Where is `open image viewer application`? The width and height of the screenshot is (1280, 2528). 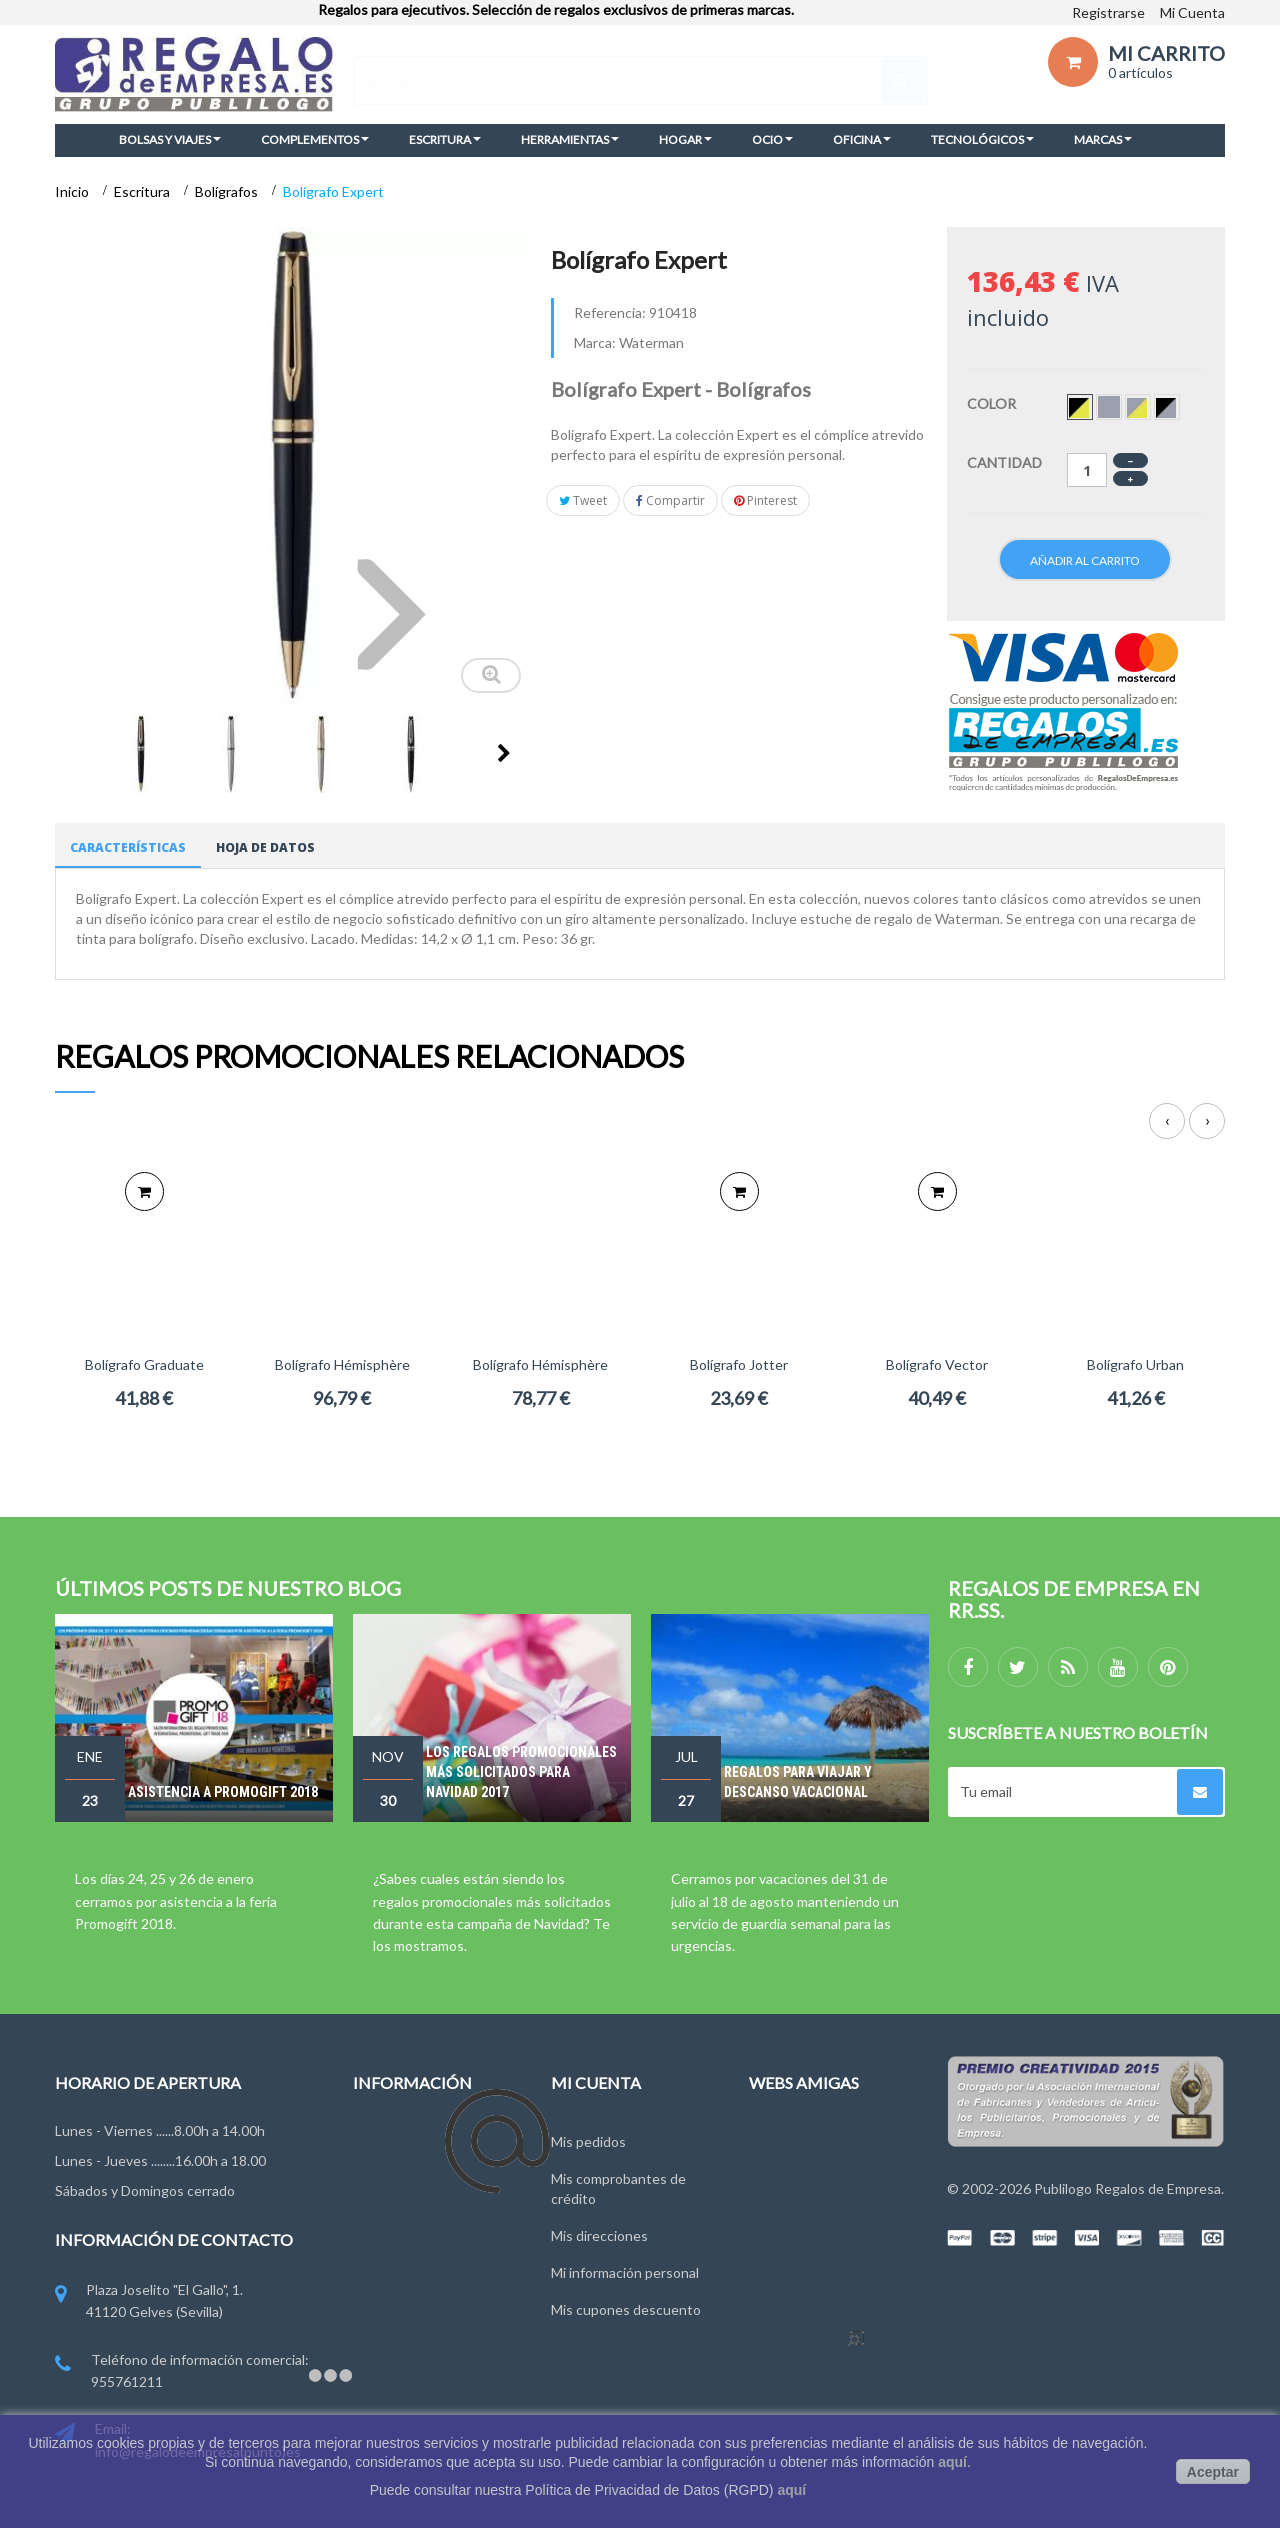 open image viewer application is located at coordinates (856, 2338).